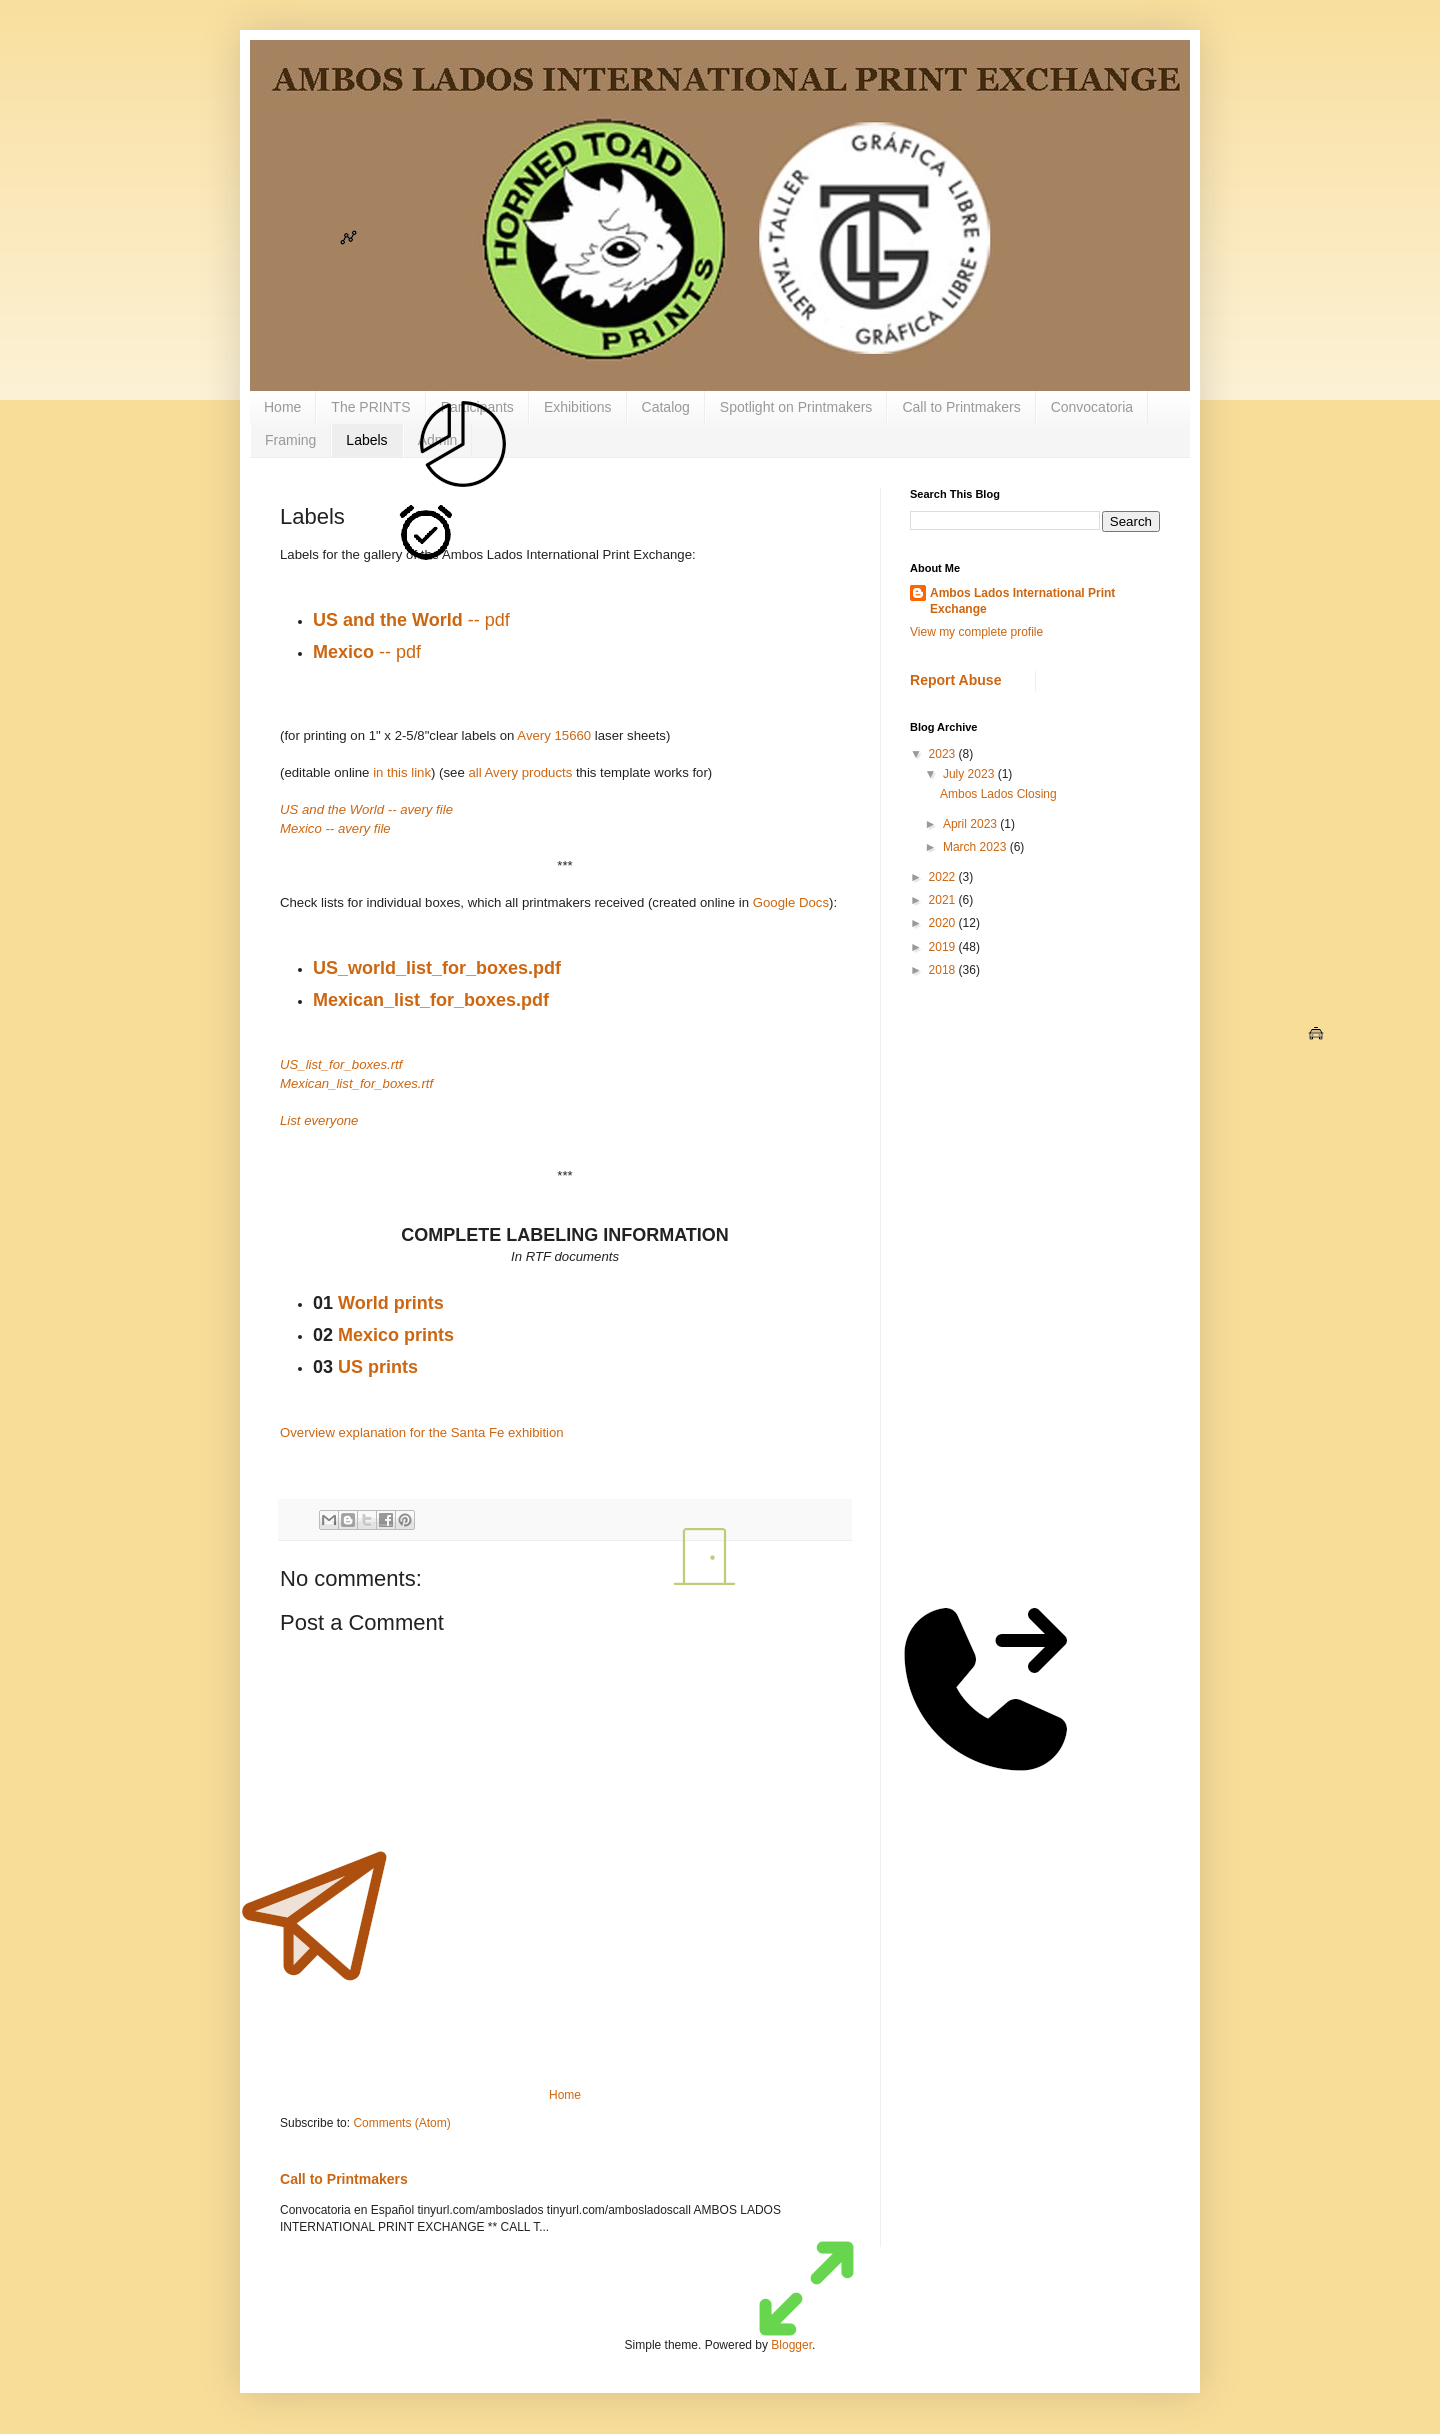 This screenshot has height=2434, width=1440. I want to click on log out or exit the application, so click(704, 1556).